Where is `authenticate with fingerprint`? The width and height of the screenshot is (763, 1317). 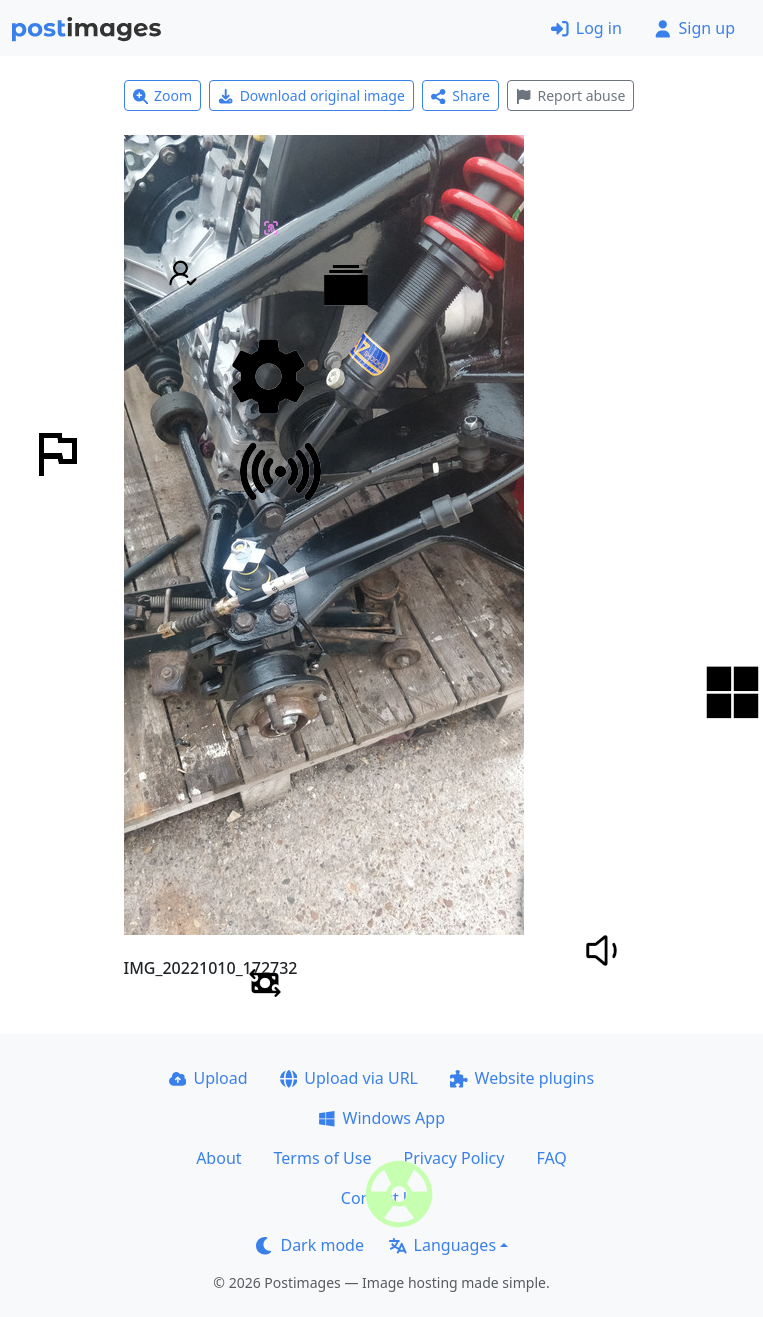 authenticate with fingerprint is located at coordinates (271, 228).